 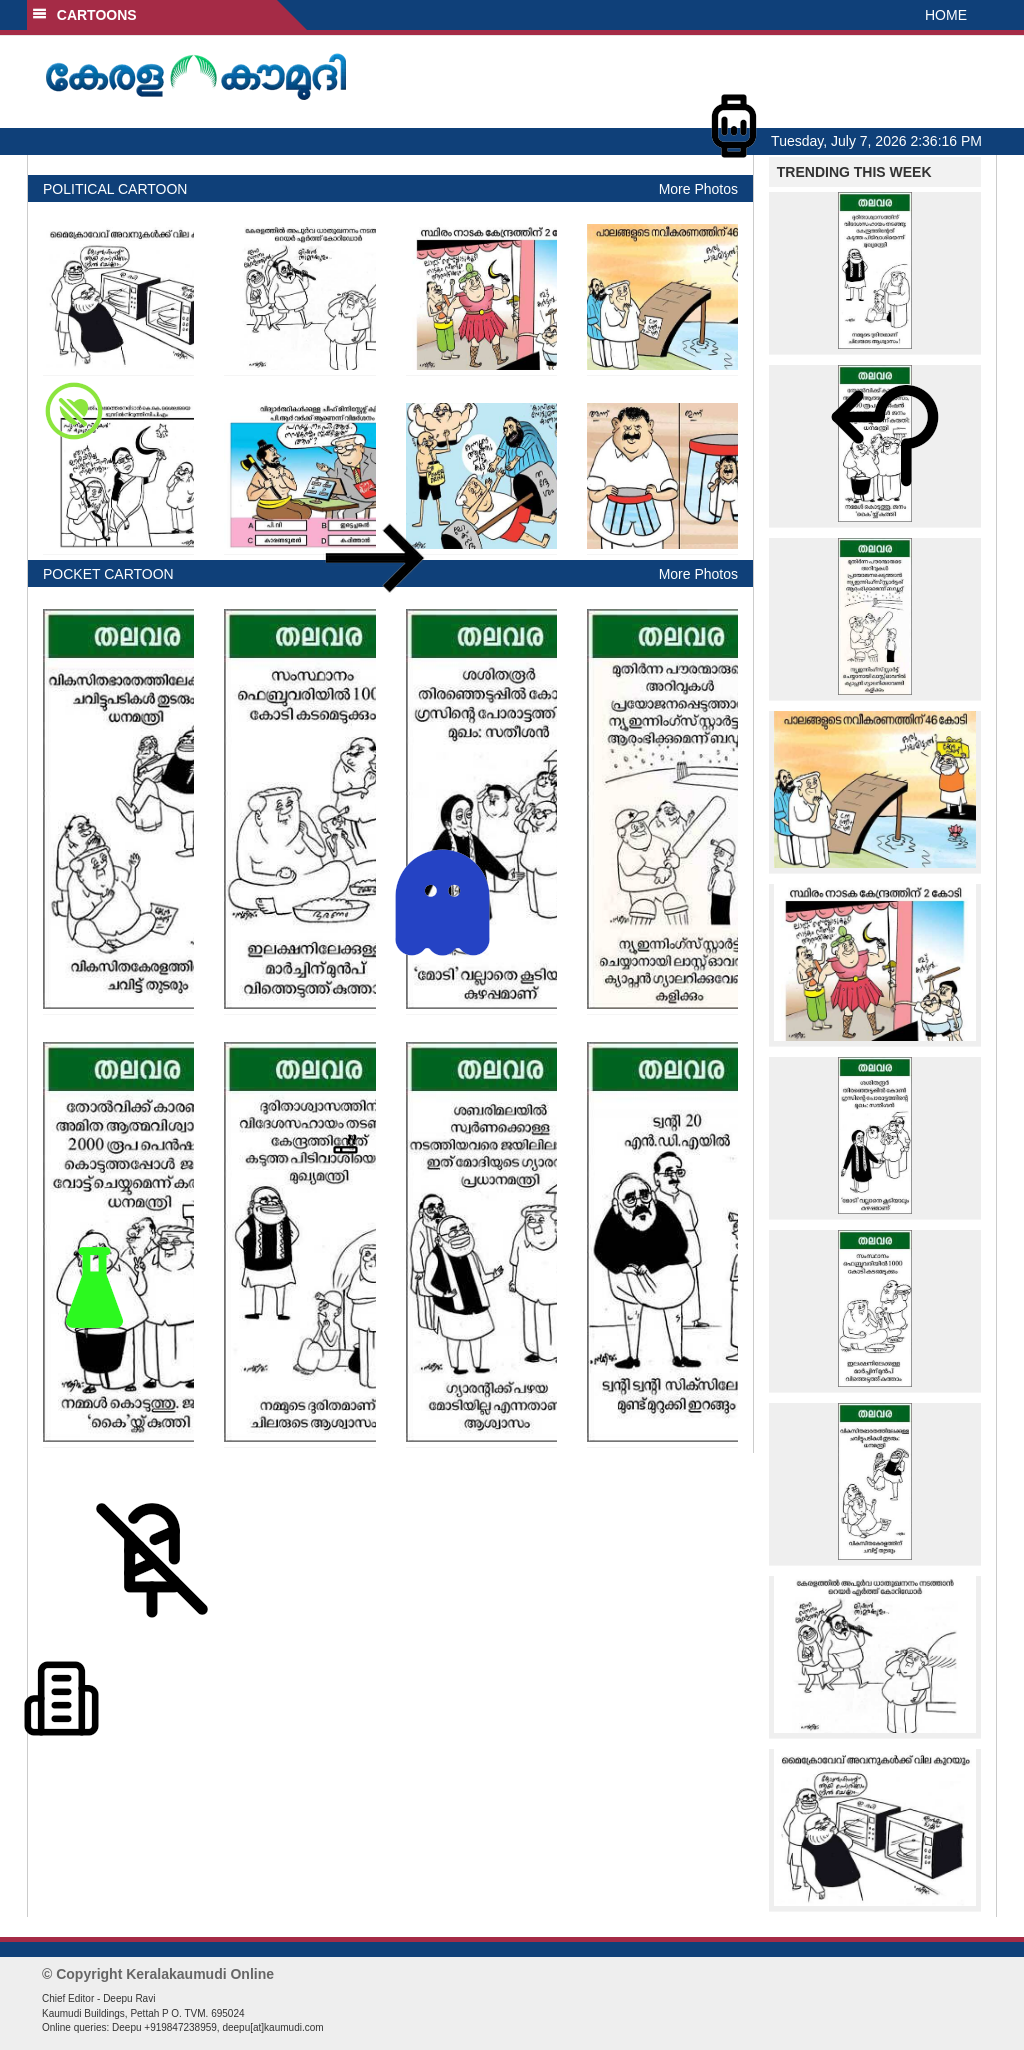 I want to click on take the left exit at the roundabout, so click(x=885, y=433).